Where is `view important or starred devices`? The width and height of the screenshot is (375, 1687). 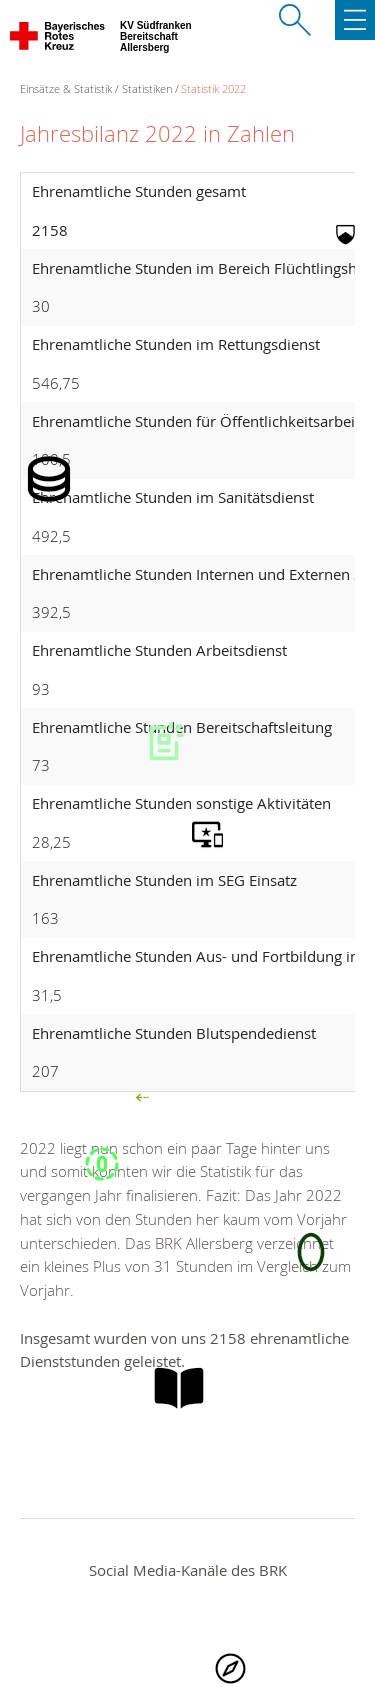
view important or starred devices is located at coordinates (207, 834).